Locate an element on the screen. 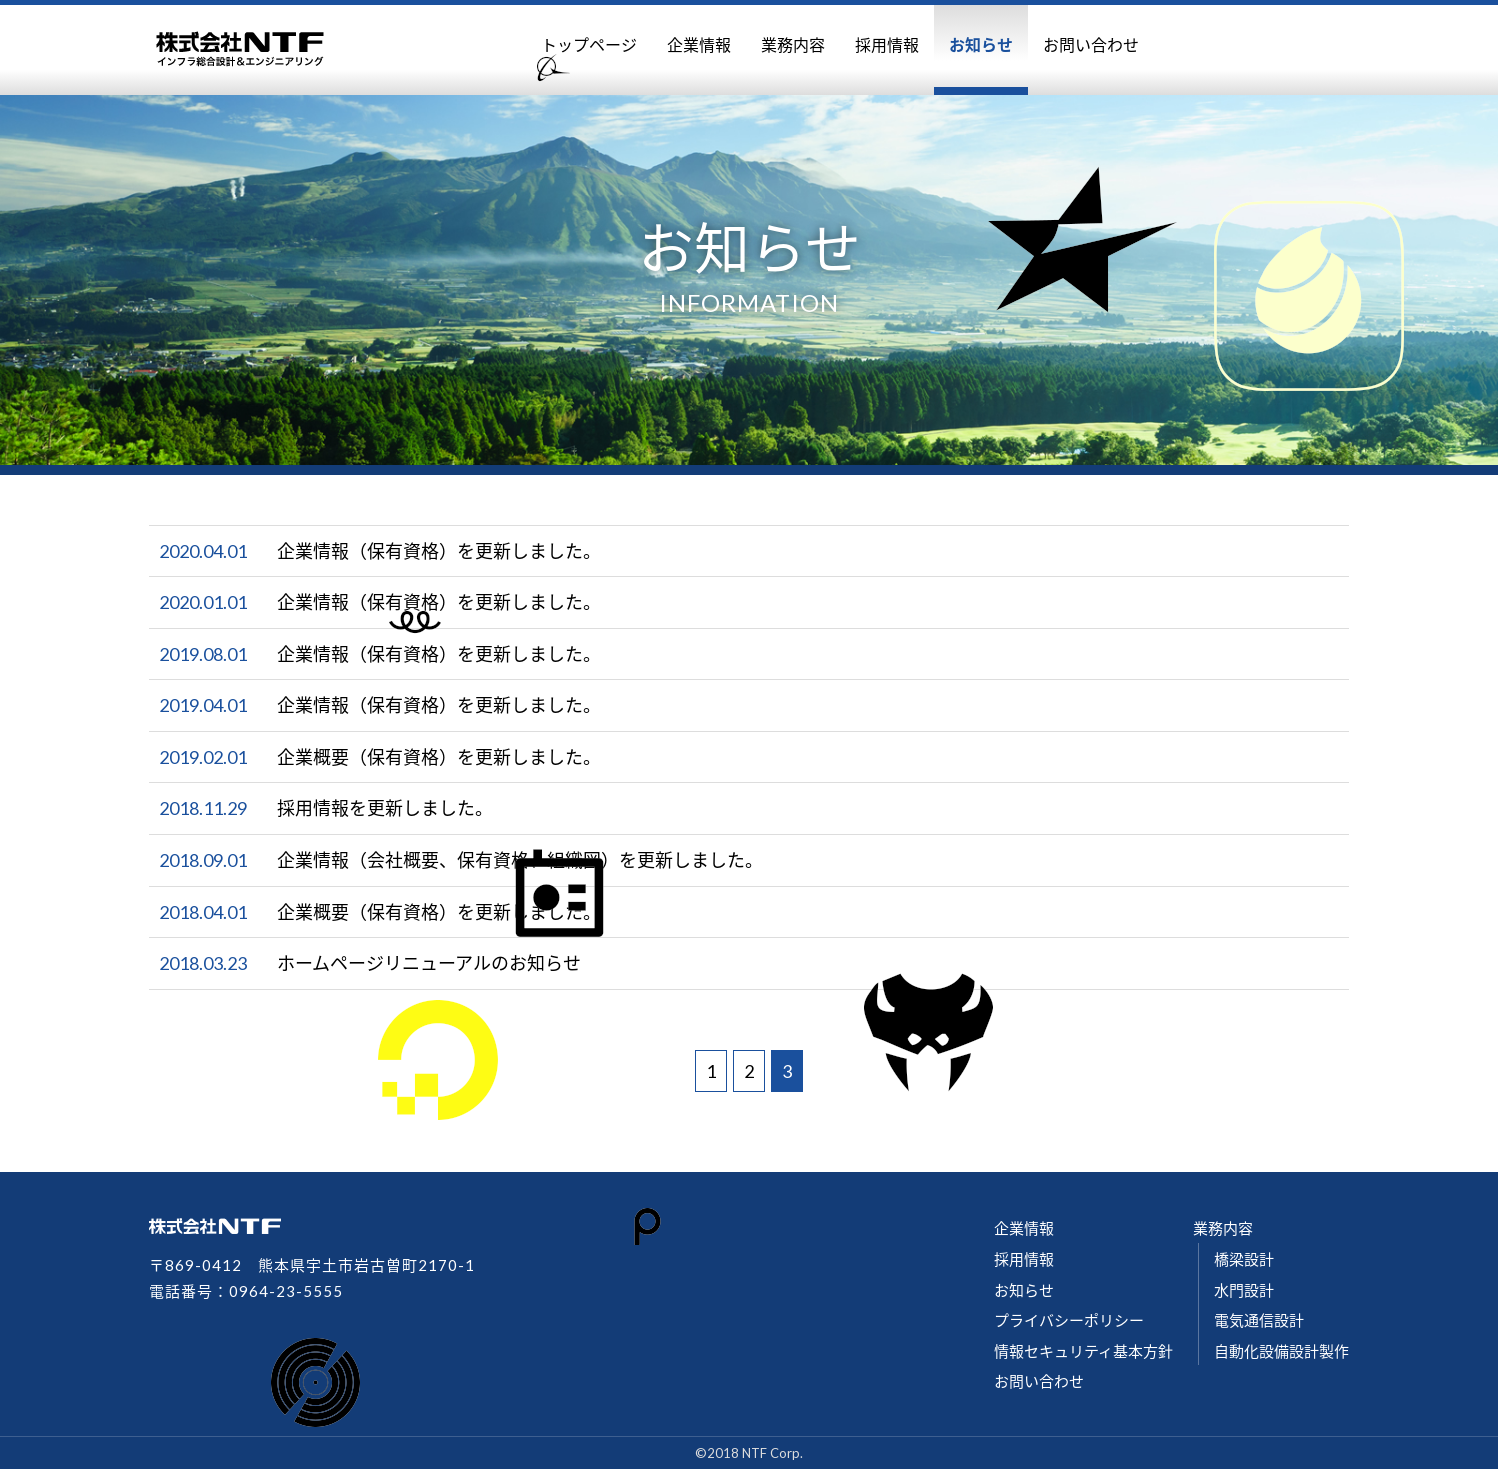  open MediBang Paint app is located at coordinates (1309, 296).